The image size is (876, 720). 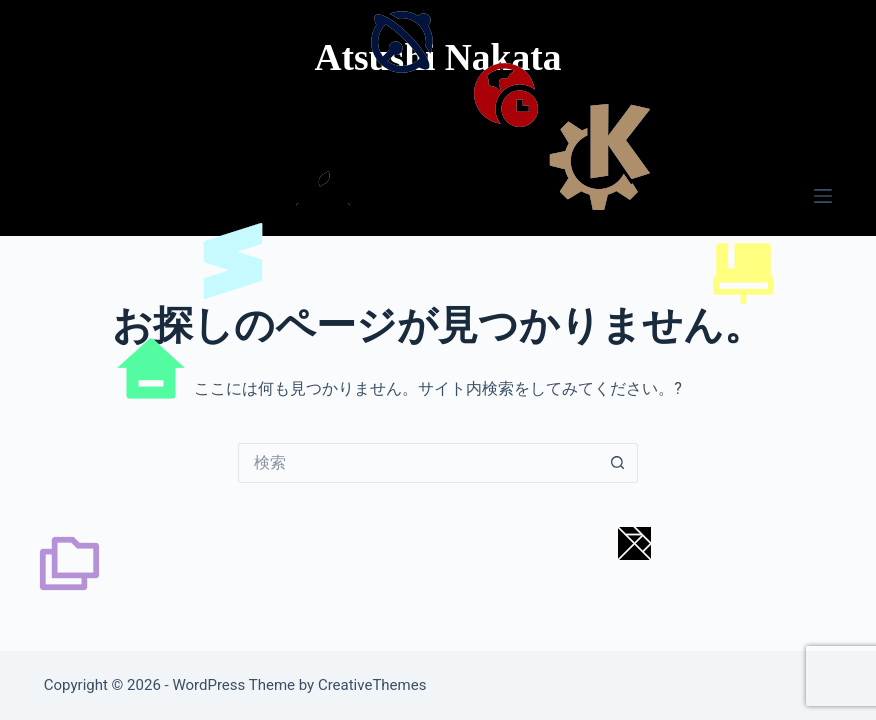 What do you see at coordinates (600, 157) in the screenshot?
I see `open KDE desktop environment settings` at bounding box center [600, 157].